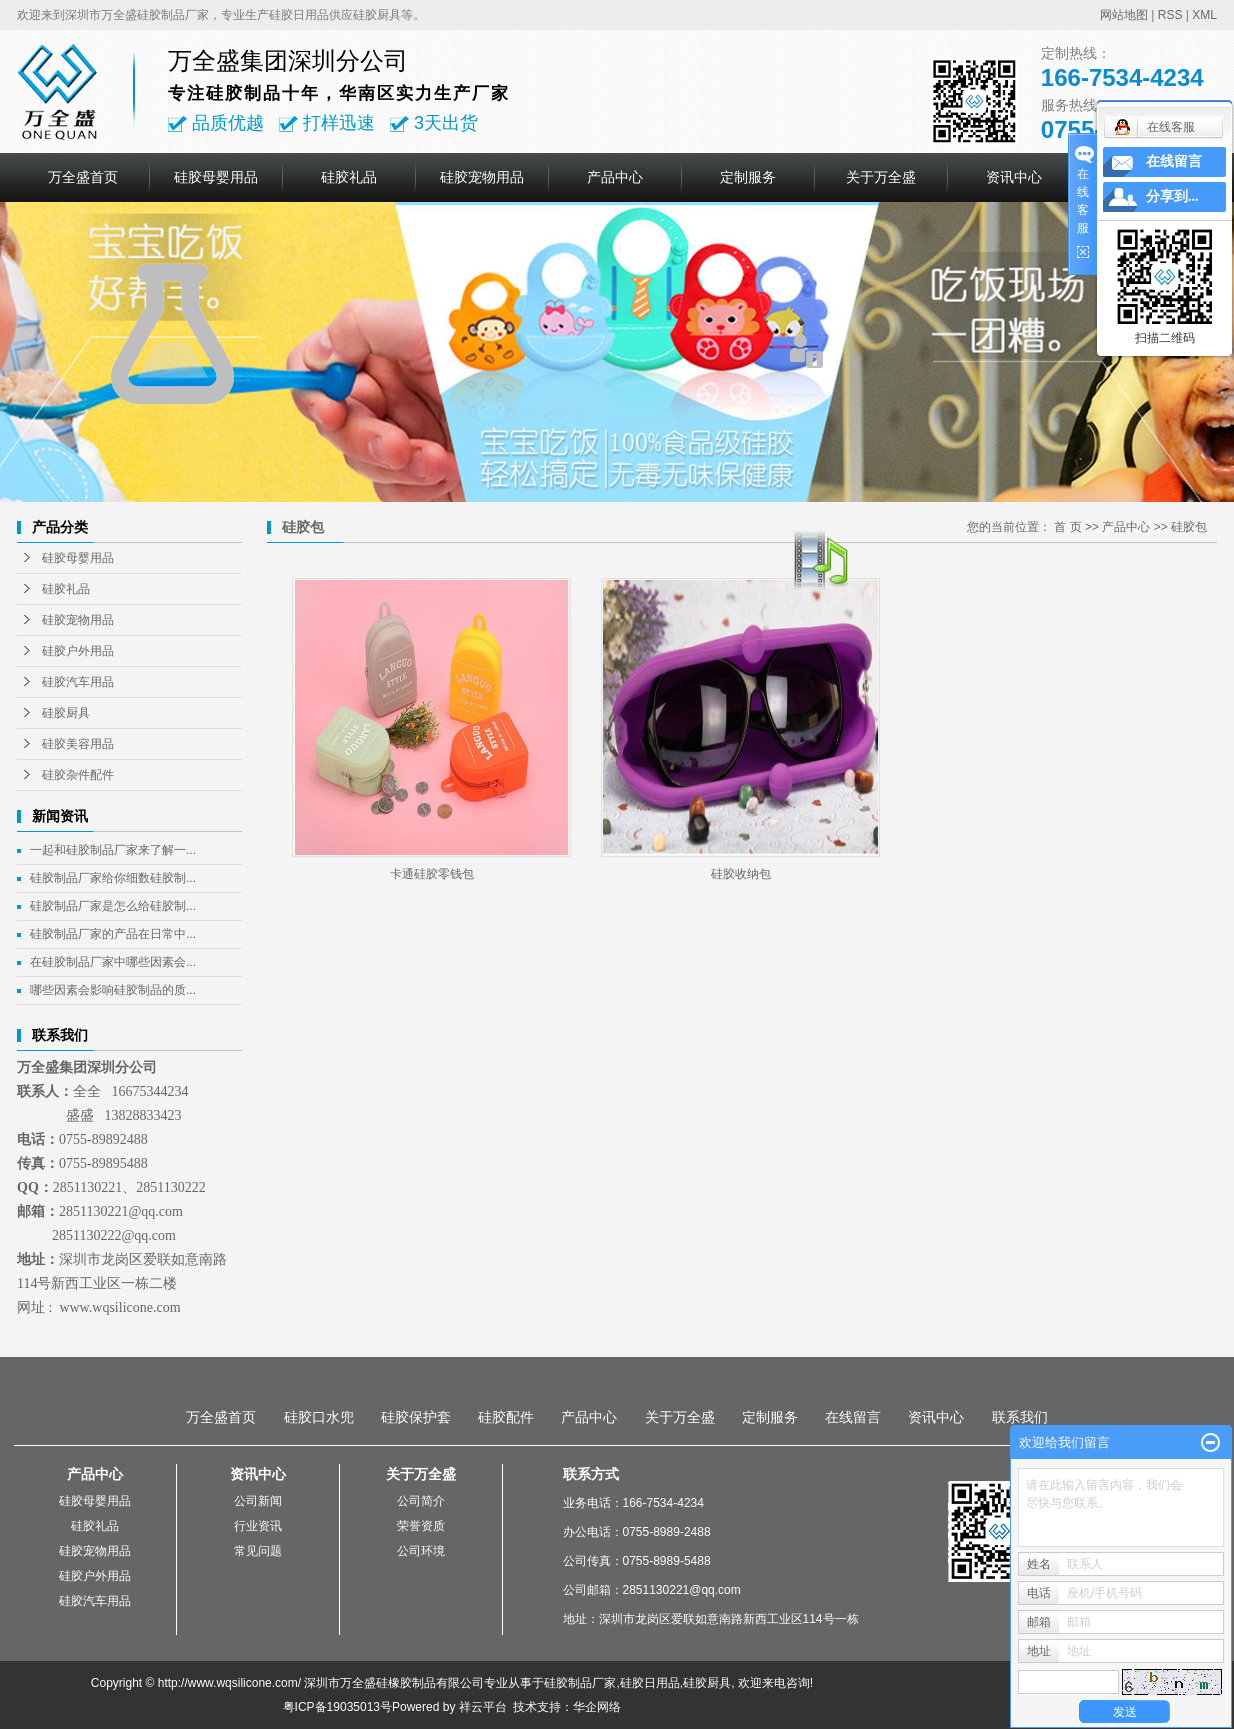 The height and width of the screenshot is (1729, 1234). What do you see at coordinates (172, 333) in the screenshot?
I see `open science or laboratory applications` at bounding box center [172, 333].